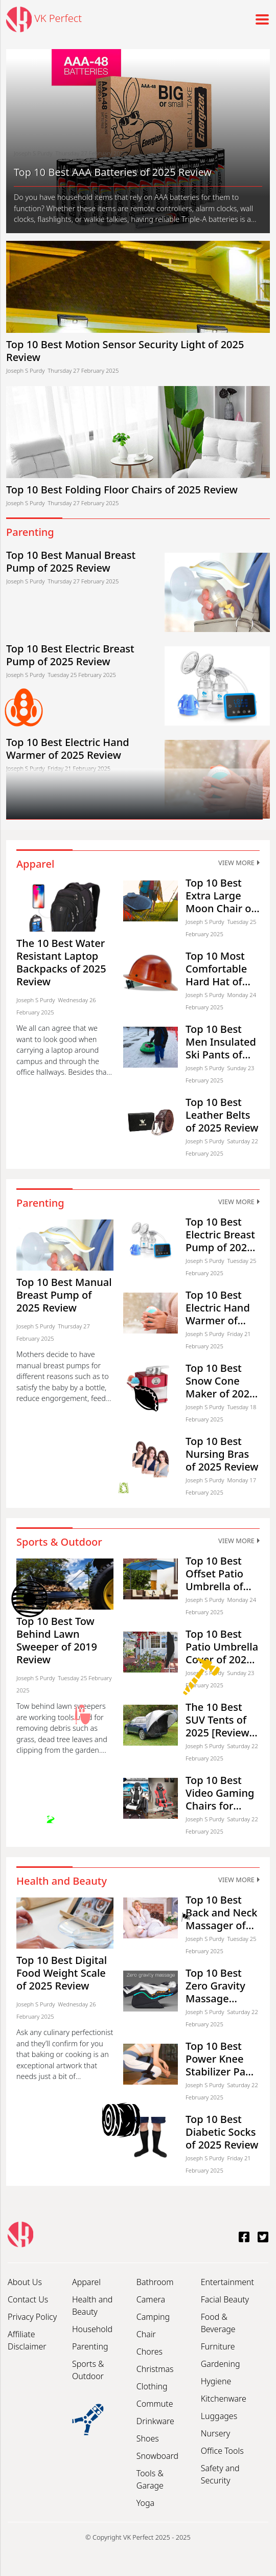 The height and width of the screenshot is (2576, 276). I want to click on access your equipment or inventory, so click(81, 1714).